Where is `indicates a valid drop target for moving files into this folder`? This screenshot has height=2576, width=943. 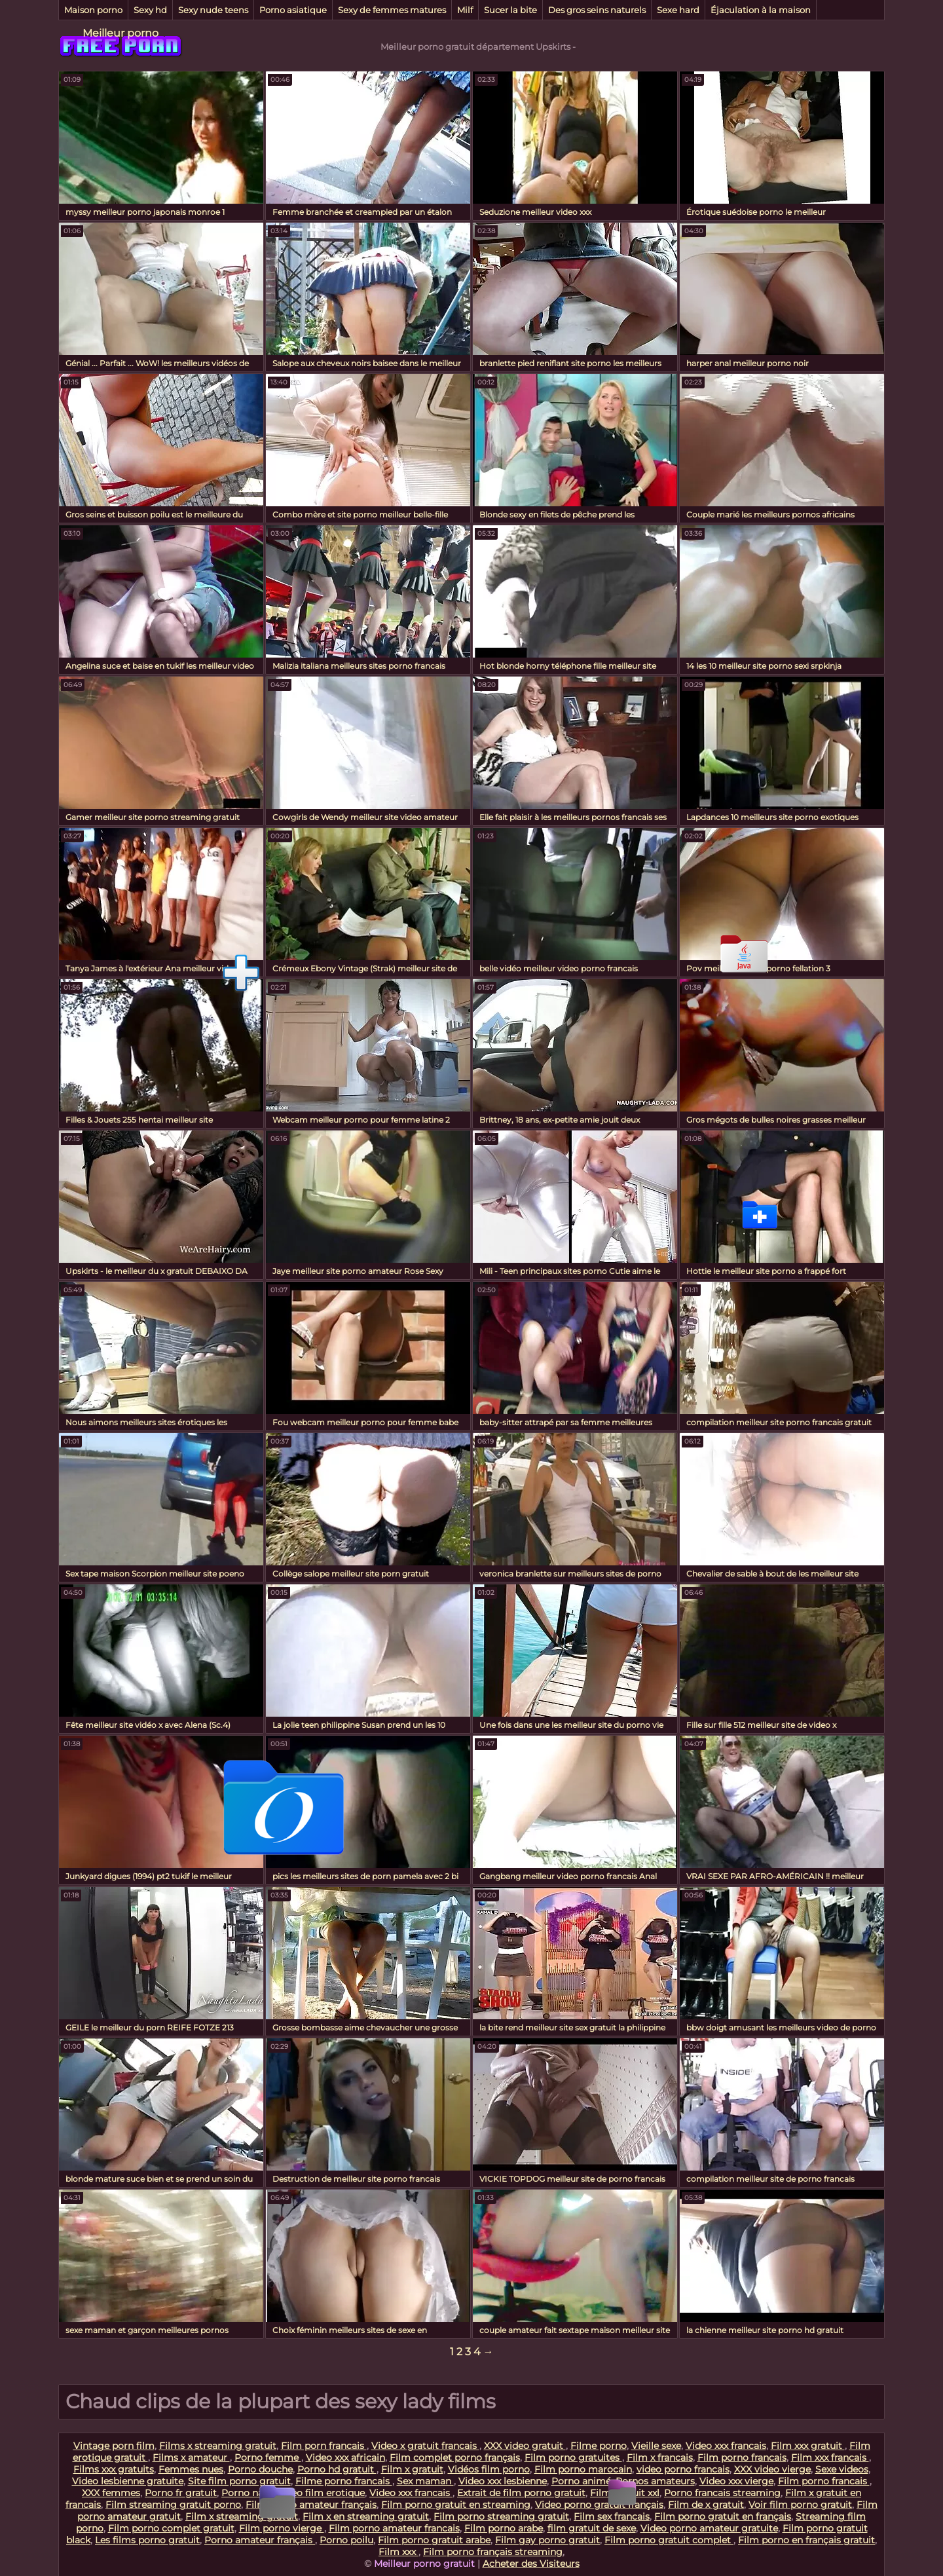 indicates a valid drop target for moving files into this folder is located at coordinates (622, 2492).